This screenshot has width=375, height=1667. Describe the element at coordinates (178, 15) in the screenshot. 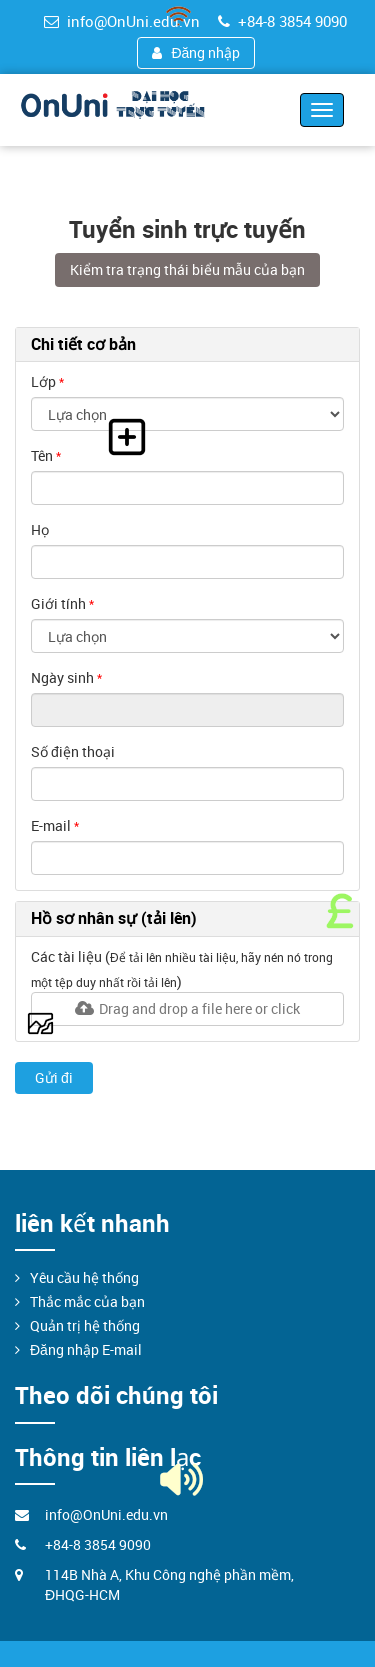

I see `indicates active wireless network connection` at that location.